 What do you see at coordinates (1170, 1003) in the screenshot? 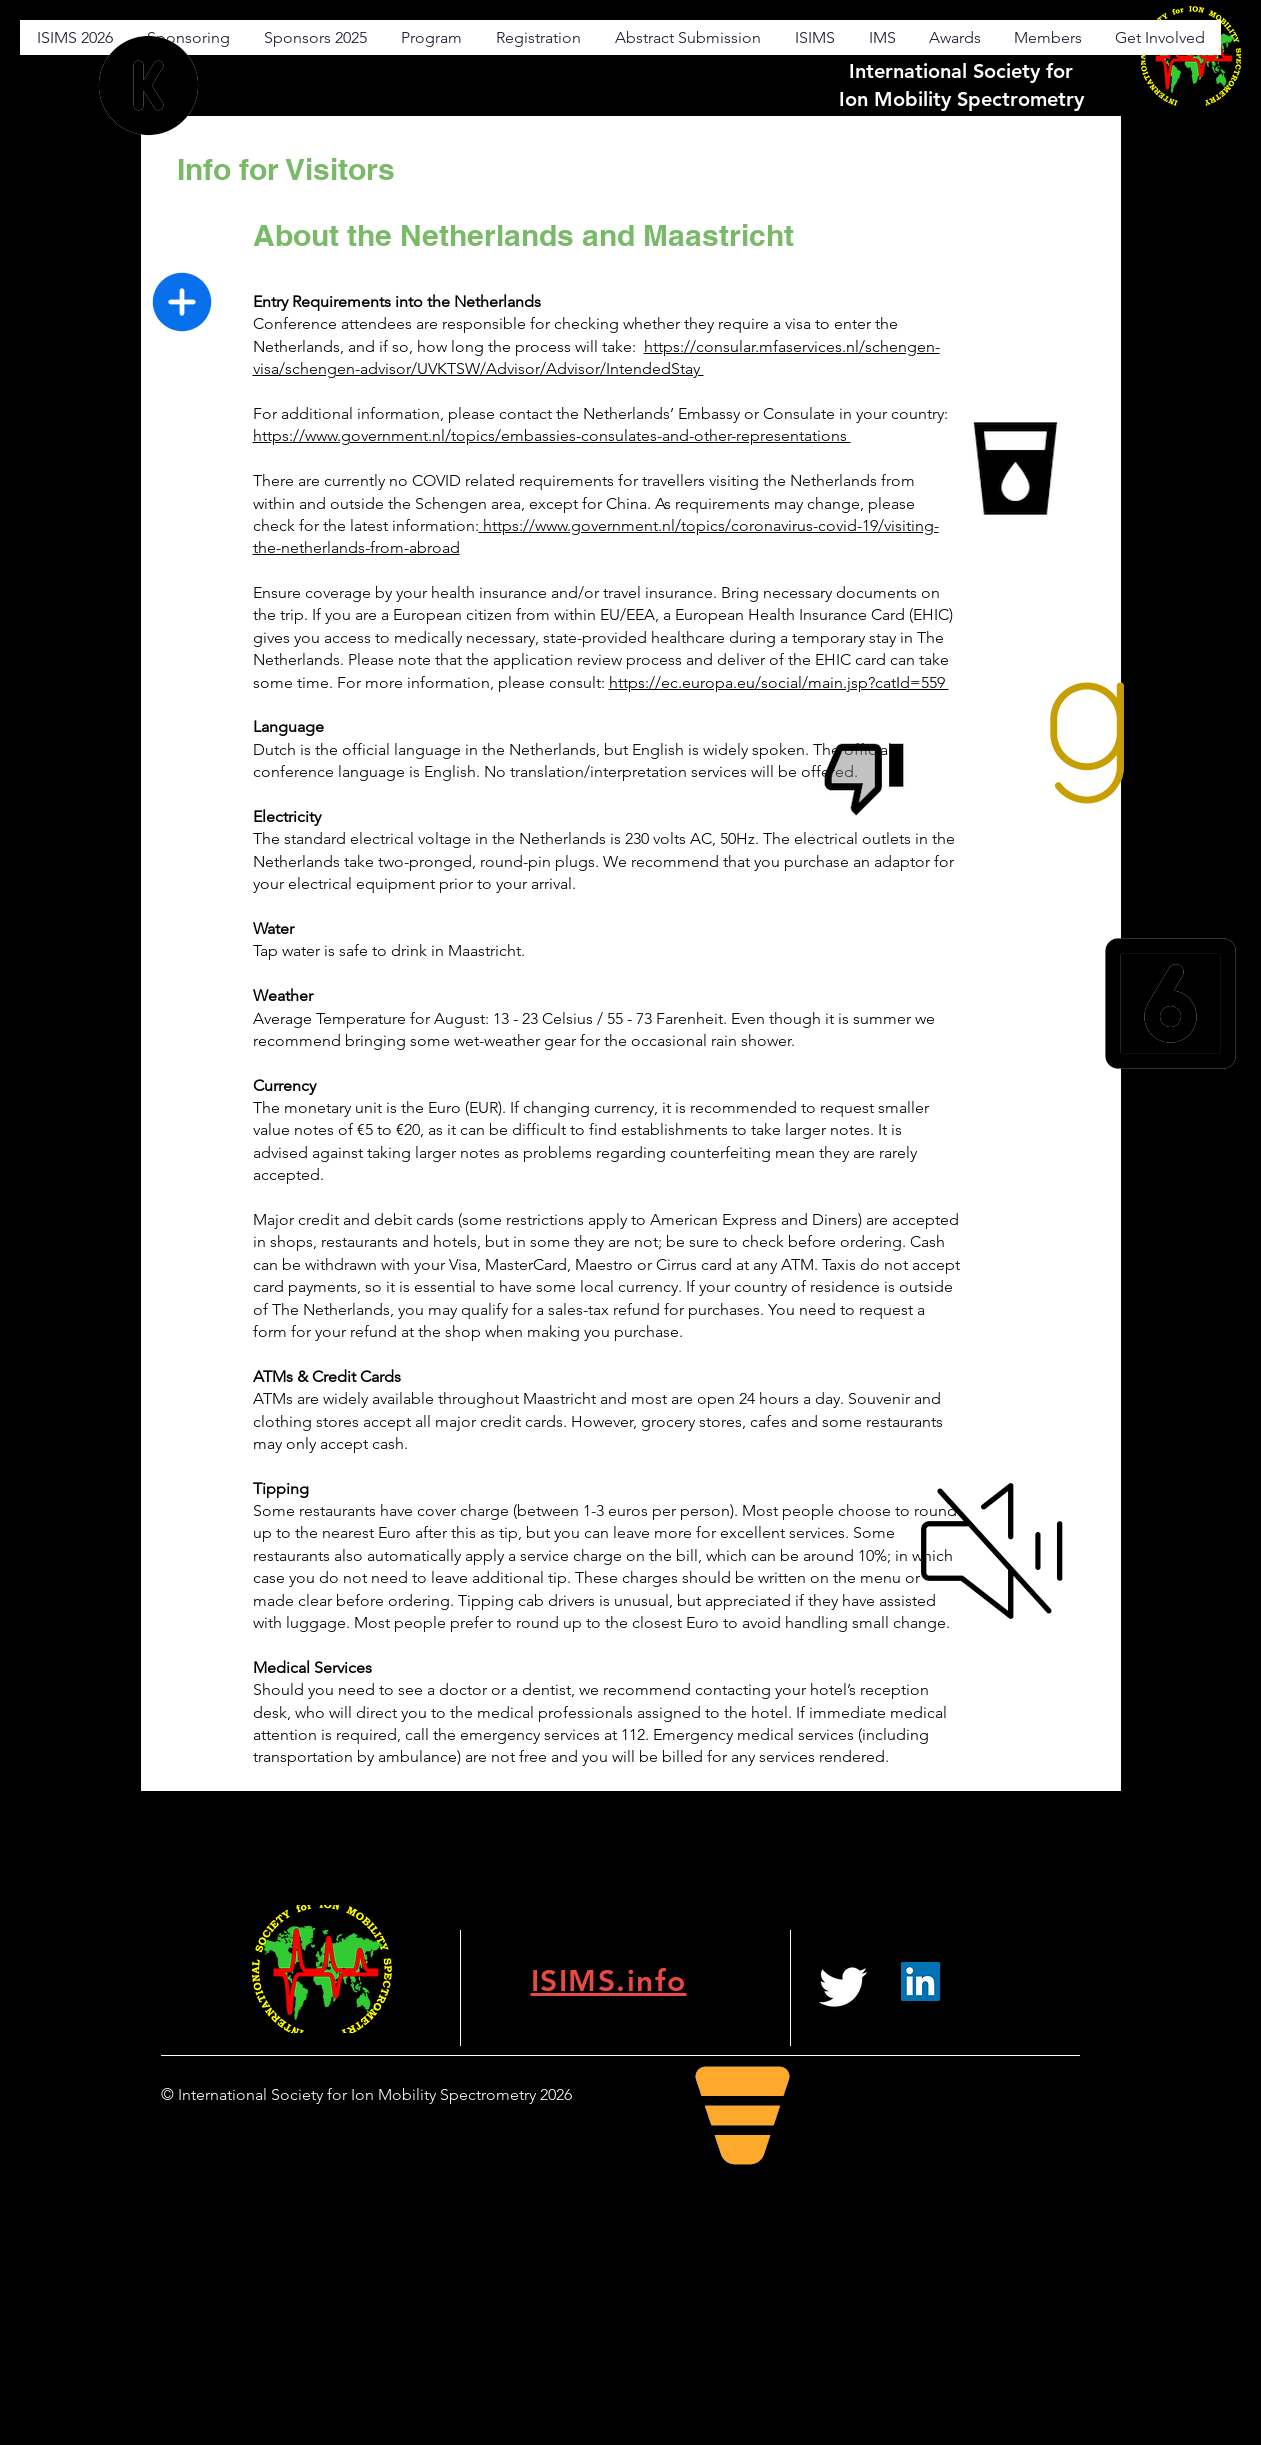
I see `select or input the number six` at bounding box center [1170, 1003].